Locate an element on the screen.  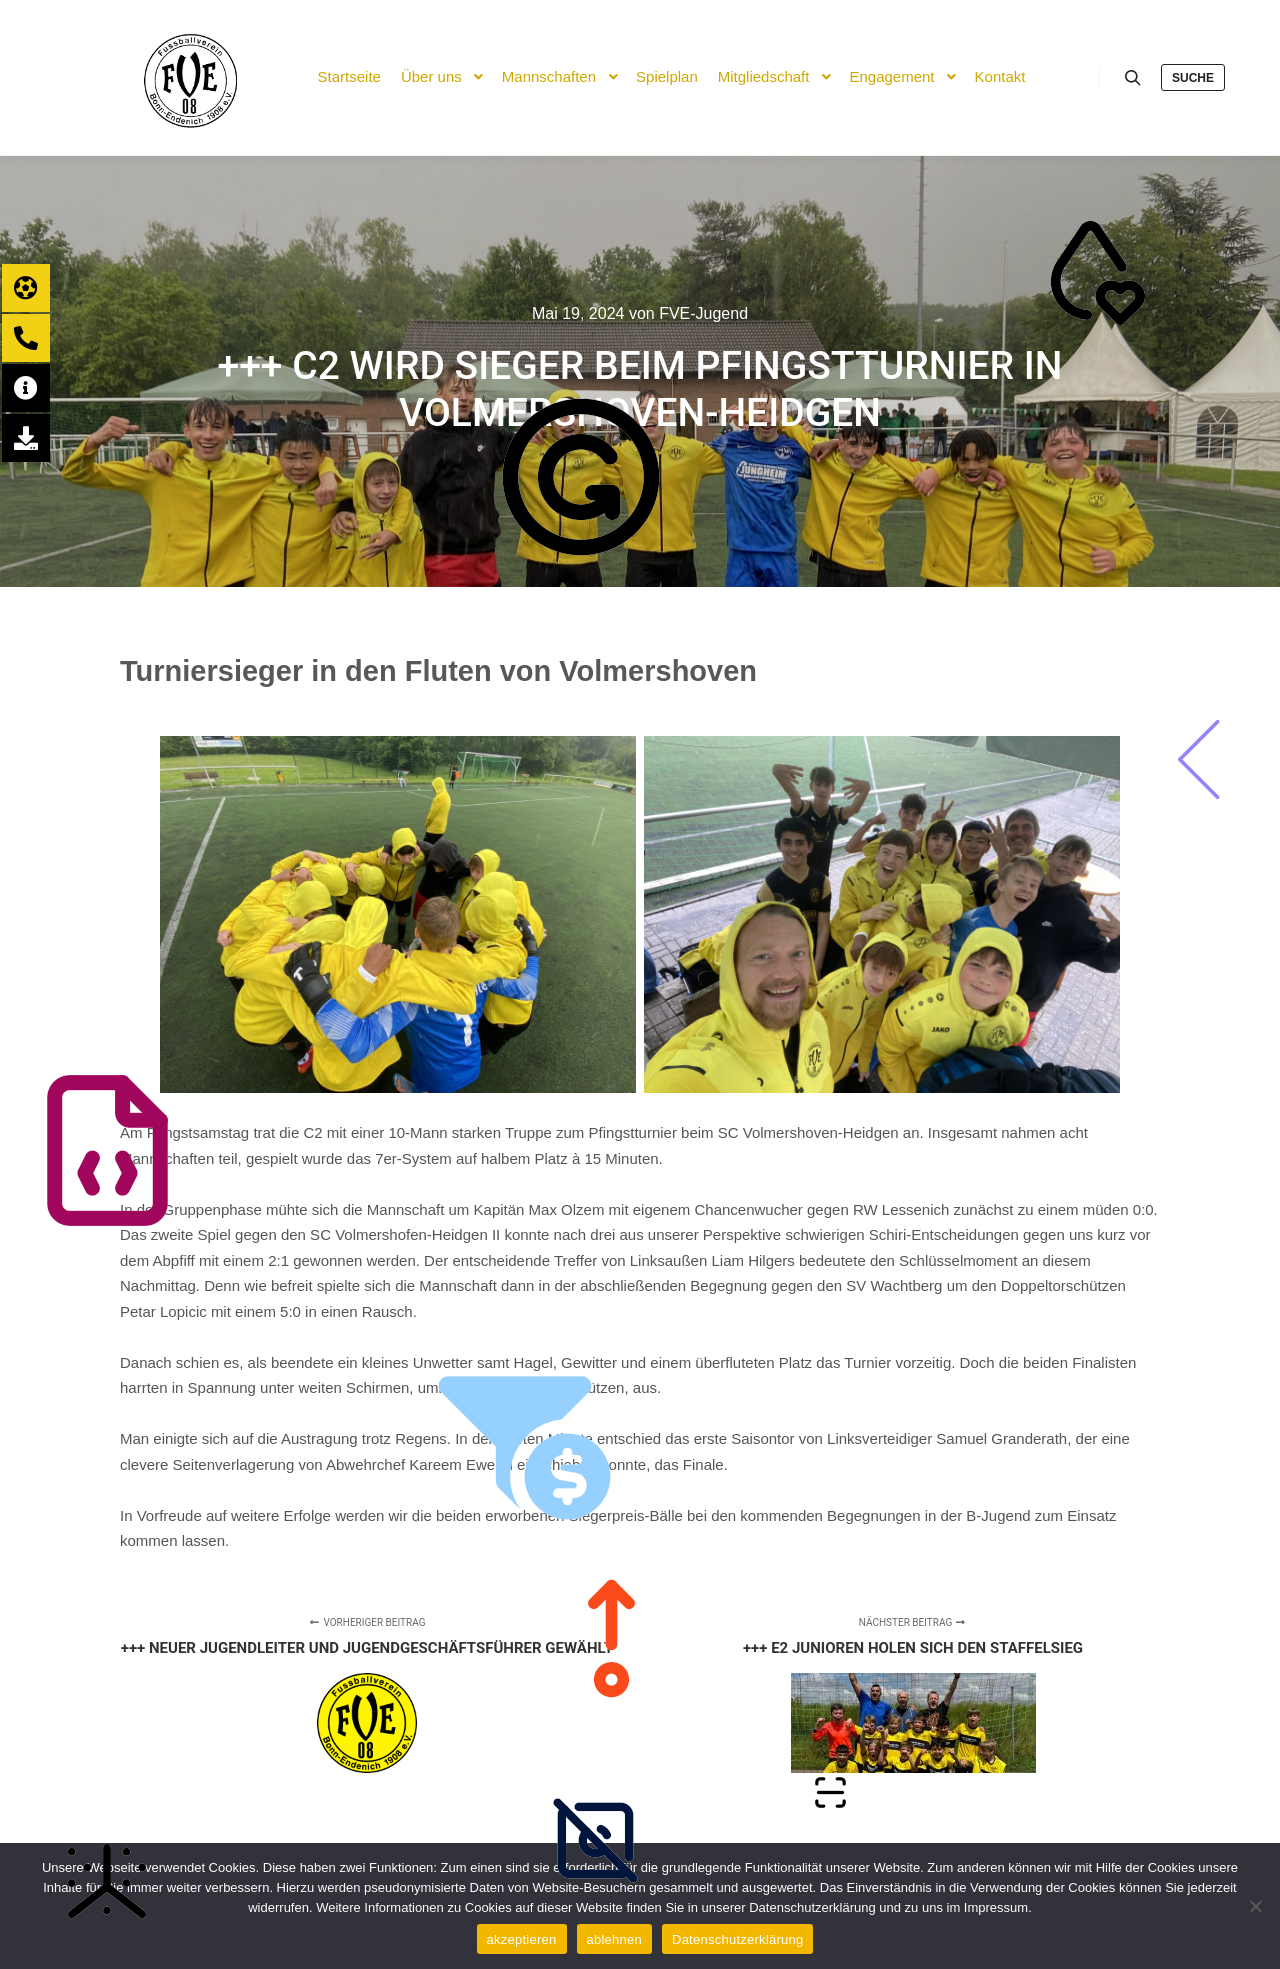
move item up in a list or sequence is located at coordinates (611, 1638).